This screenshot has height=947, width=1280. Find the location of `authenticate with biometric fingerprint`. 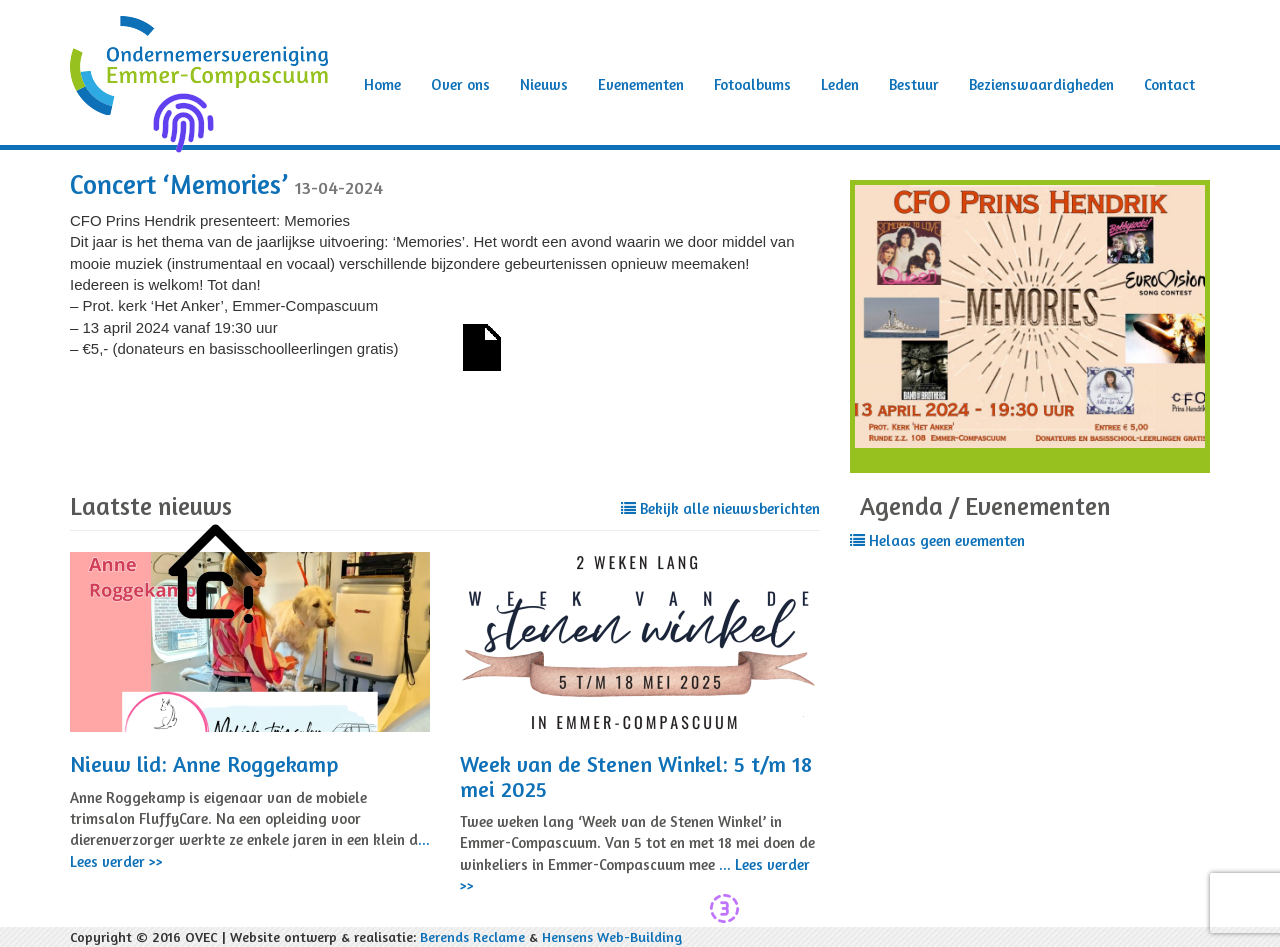

authenticate with biometric fingerprint is located at coordinates (183, 123).